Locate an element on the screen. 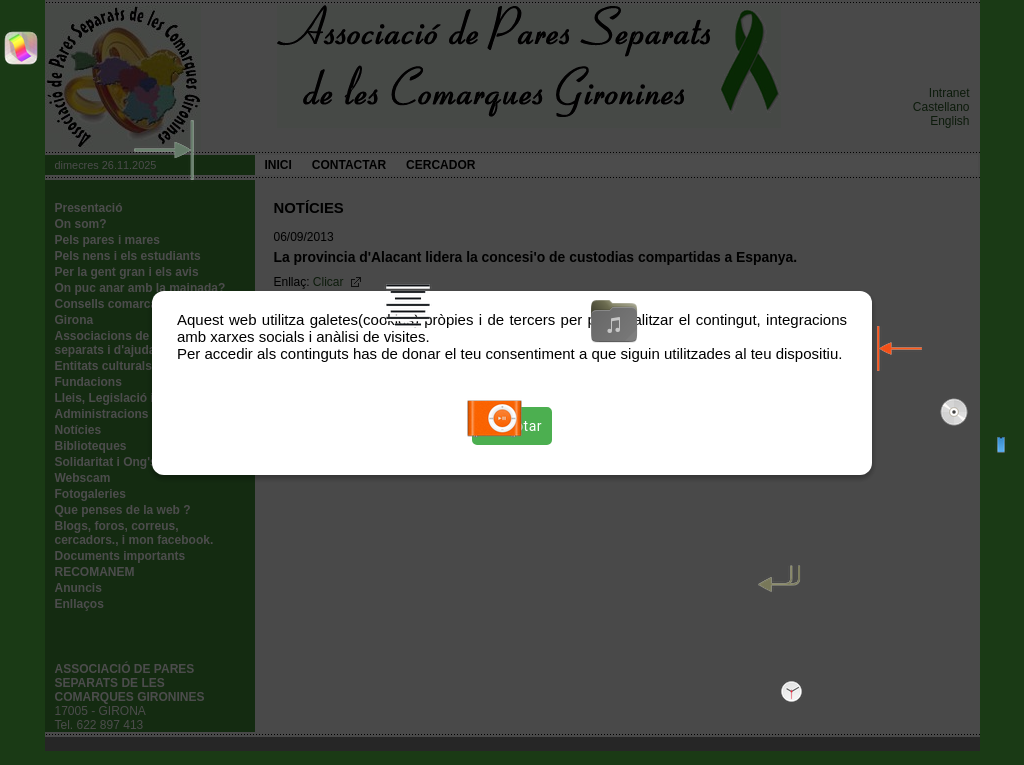 The height and width of the screenshot is (765, 1024). open grapher to plot mathematical equations is located at coordinates (21, 48).